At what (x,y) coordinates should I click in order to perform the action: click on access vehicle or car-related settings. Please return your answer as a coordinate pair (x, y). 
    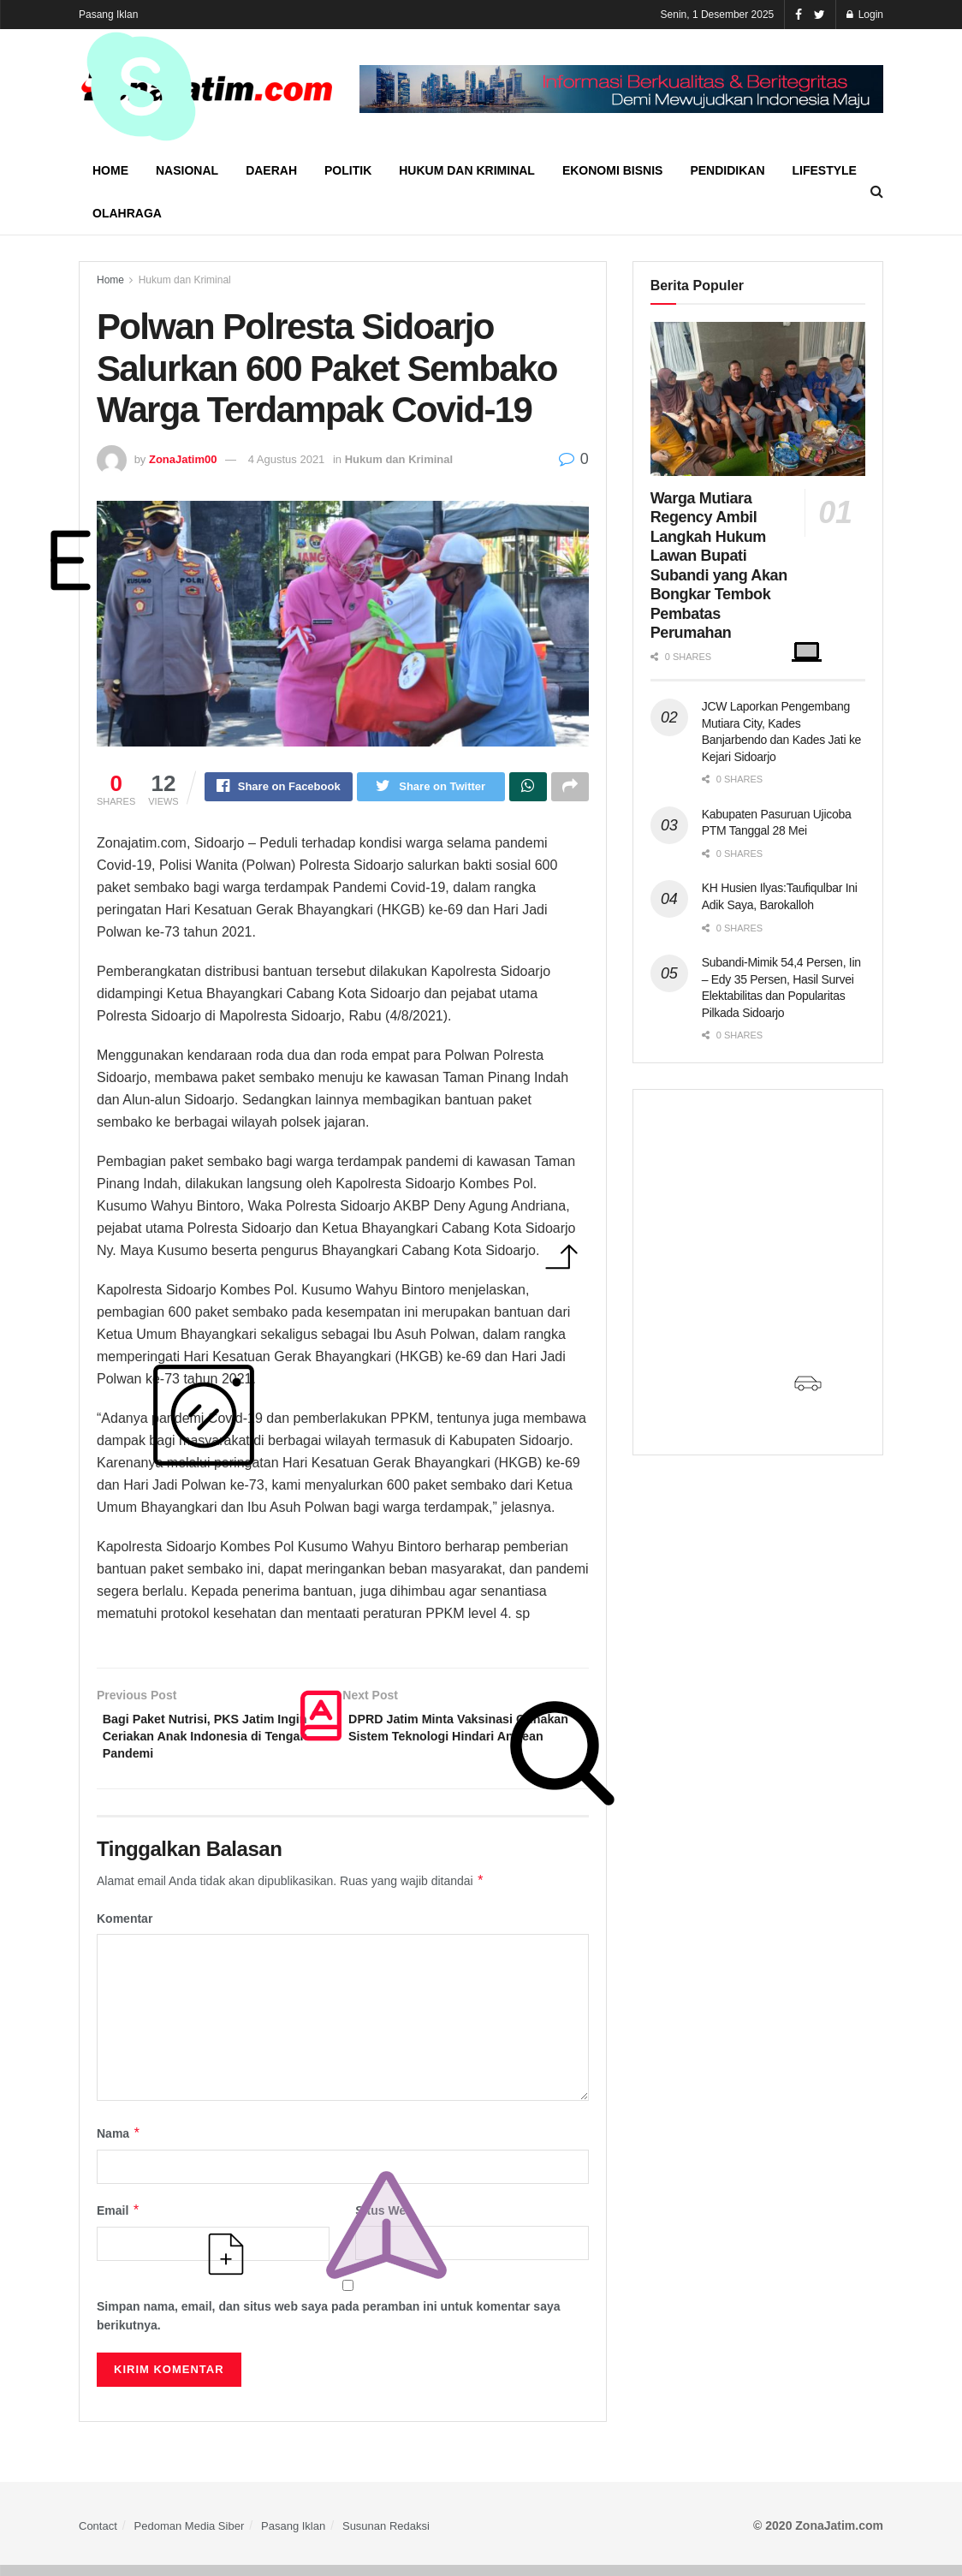
    Looking at the image, I should click on (808, 1383).